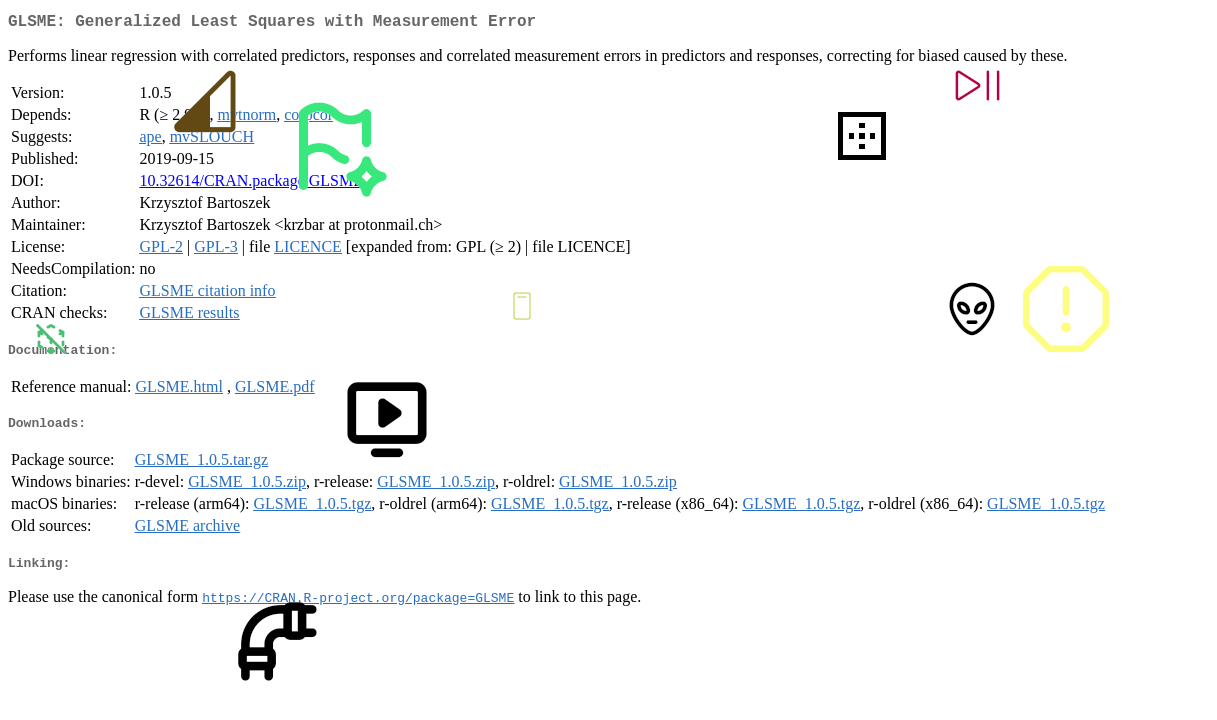 The width and height of the screenshot is (1217, 720). I want to click on play video on monitor or screen, so click(387, 416).